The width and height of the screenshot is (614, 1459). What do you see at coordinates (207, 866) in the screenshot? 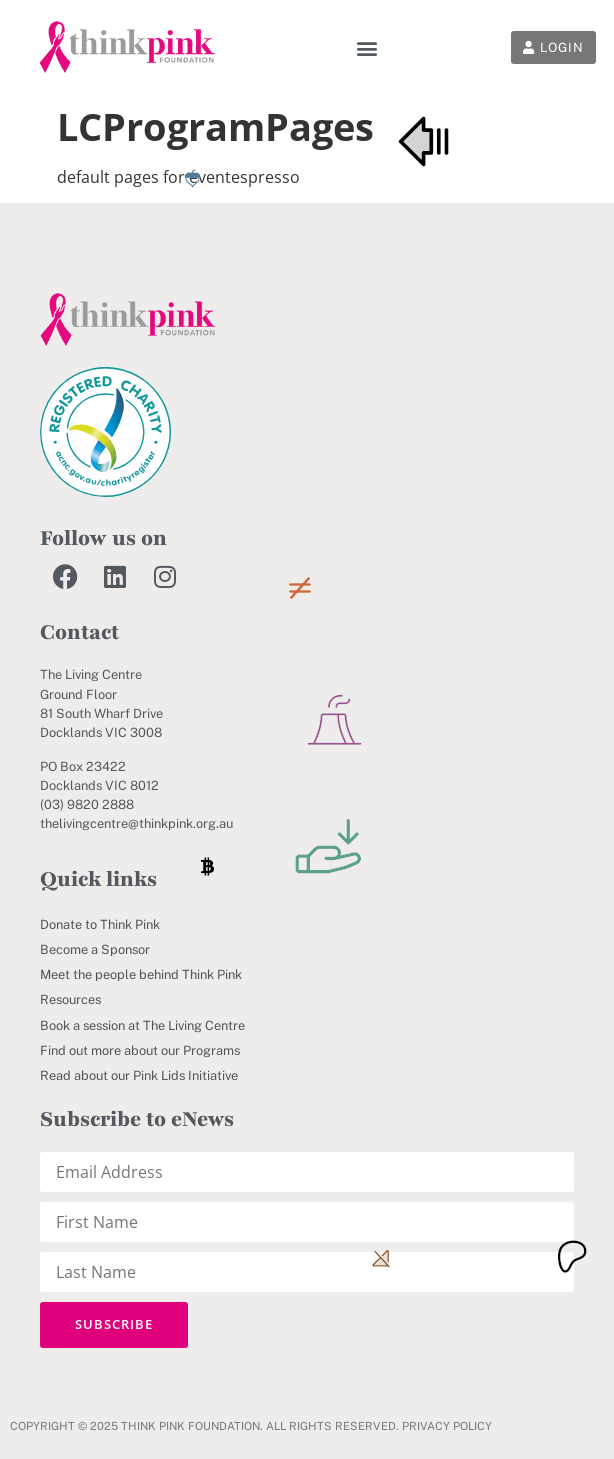
I see `bitcoin cryptocurrency logo` at bounding box center [207, 866].